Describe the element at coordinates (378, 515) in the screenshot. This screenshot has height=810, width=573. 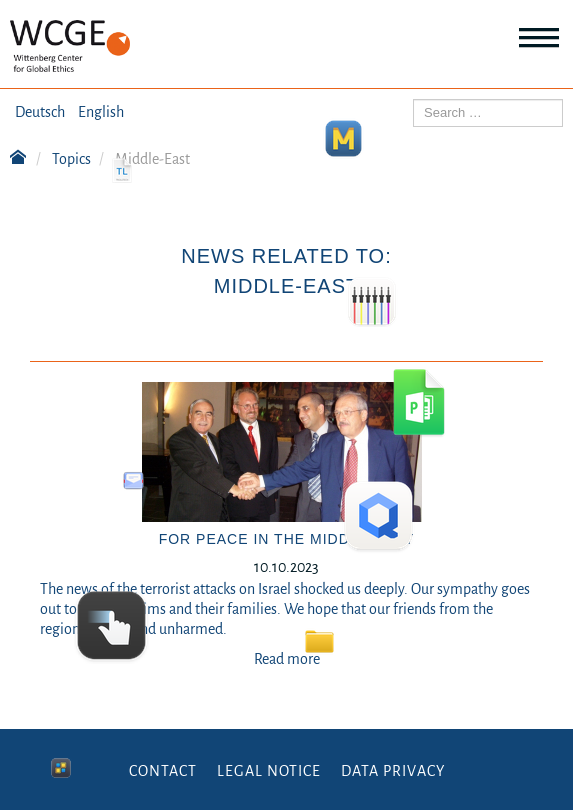
I see `open qubes os application` at that location.